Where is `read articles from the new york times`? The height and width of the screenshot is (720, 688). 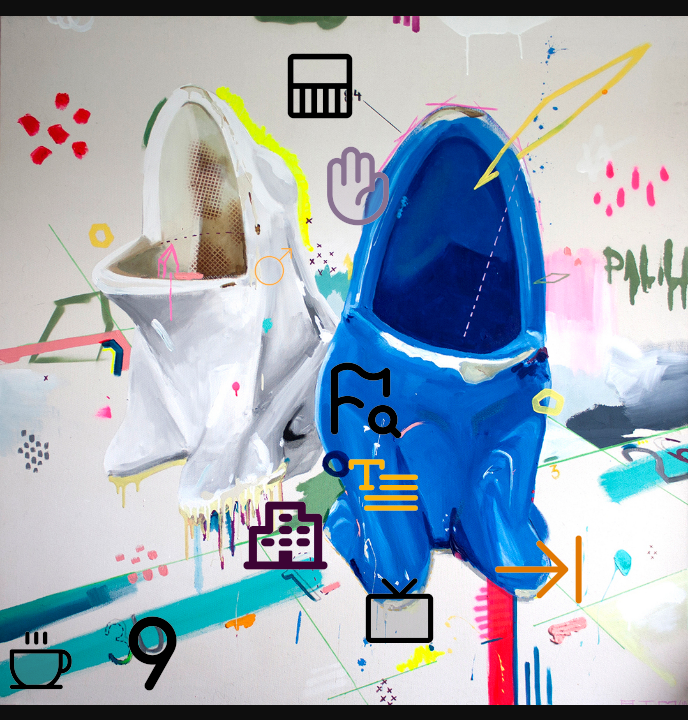 read articles from the new york times is located at coordinates (382, 485).